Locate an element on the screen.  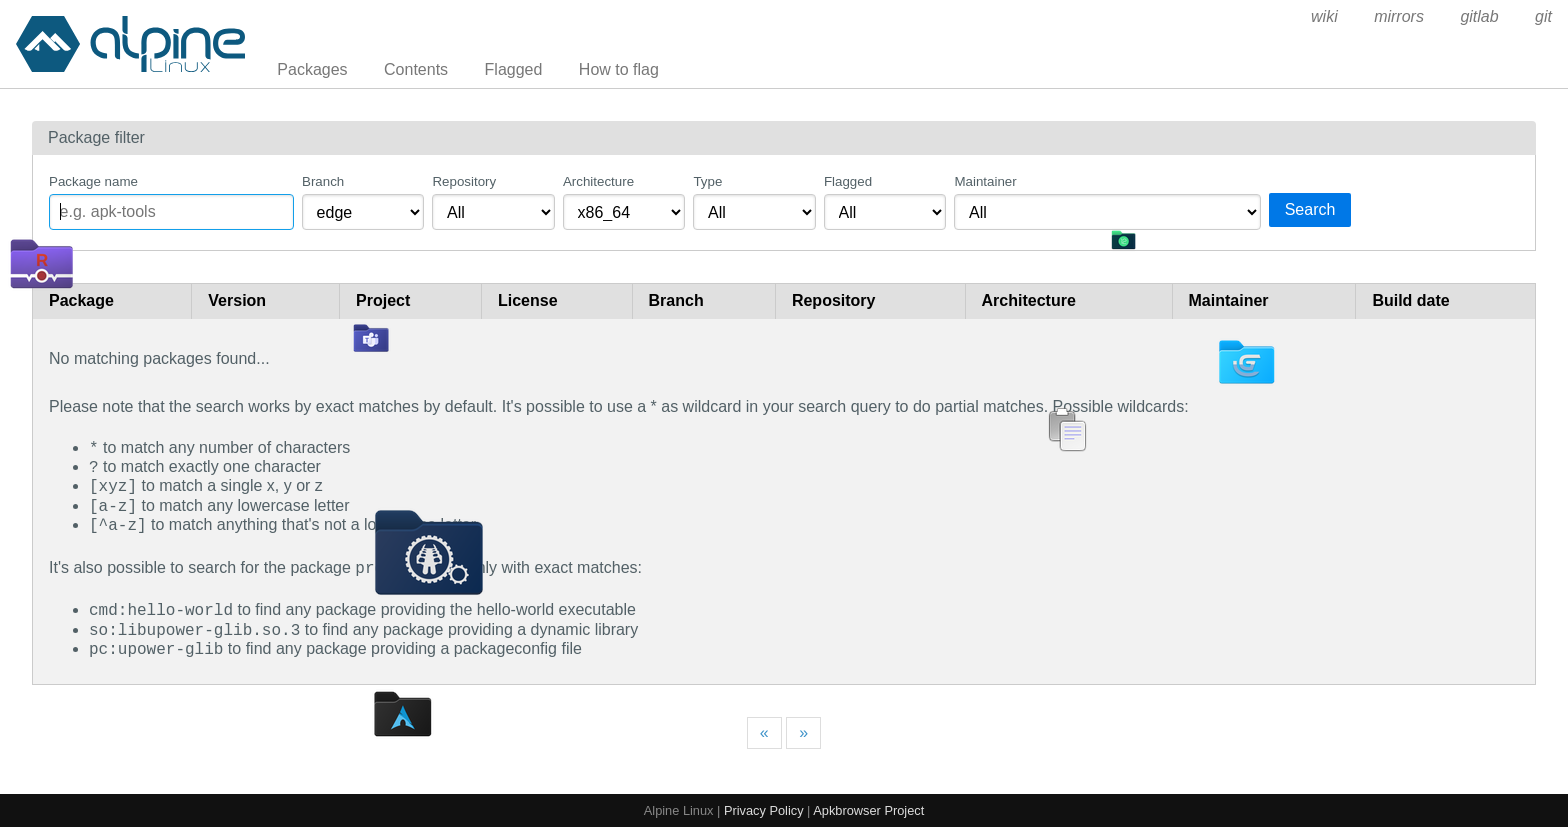
open GDevelop project files folder is located at coordinates (1246, 363).